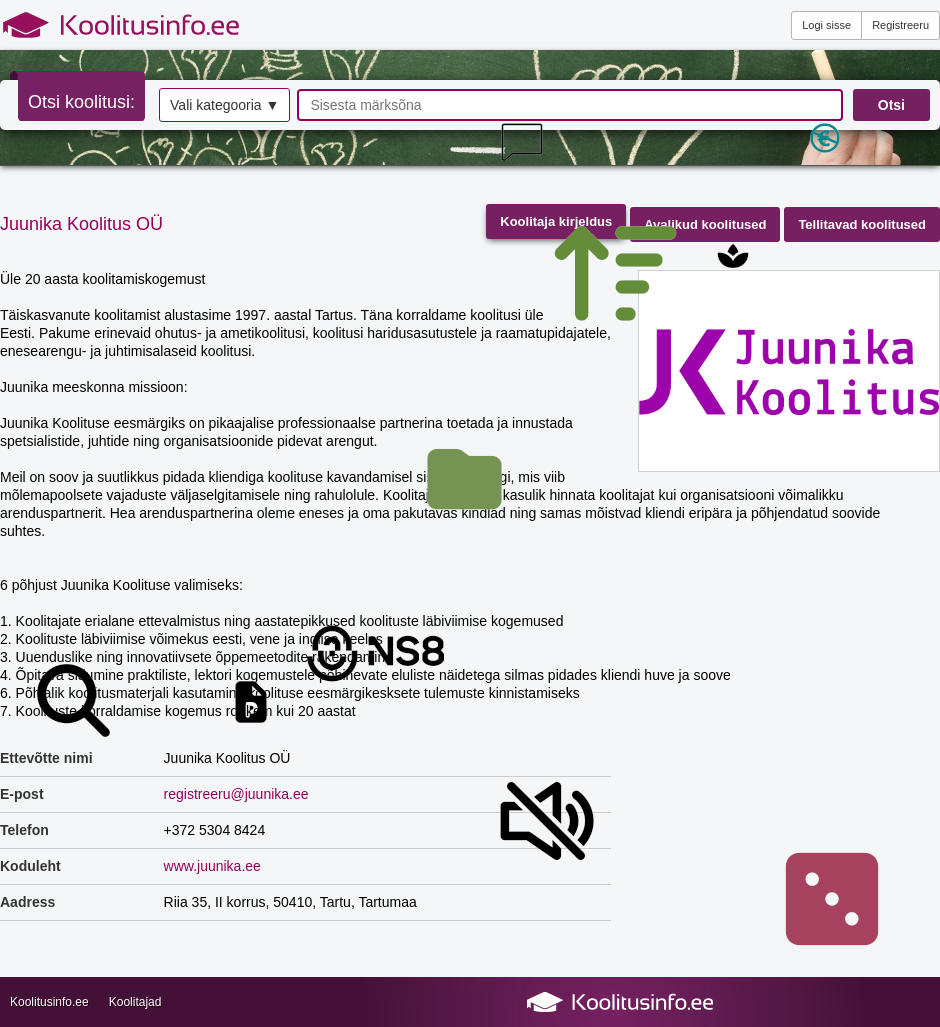  What do you see at coordinates (733, 256) in the screenshot?
I see `access spa or wellness features` at bounding box center [733, 256].